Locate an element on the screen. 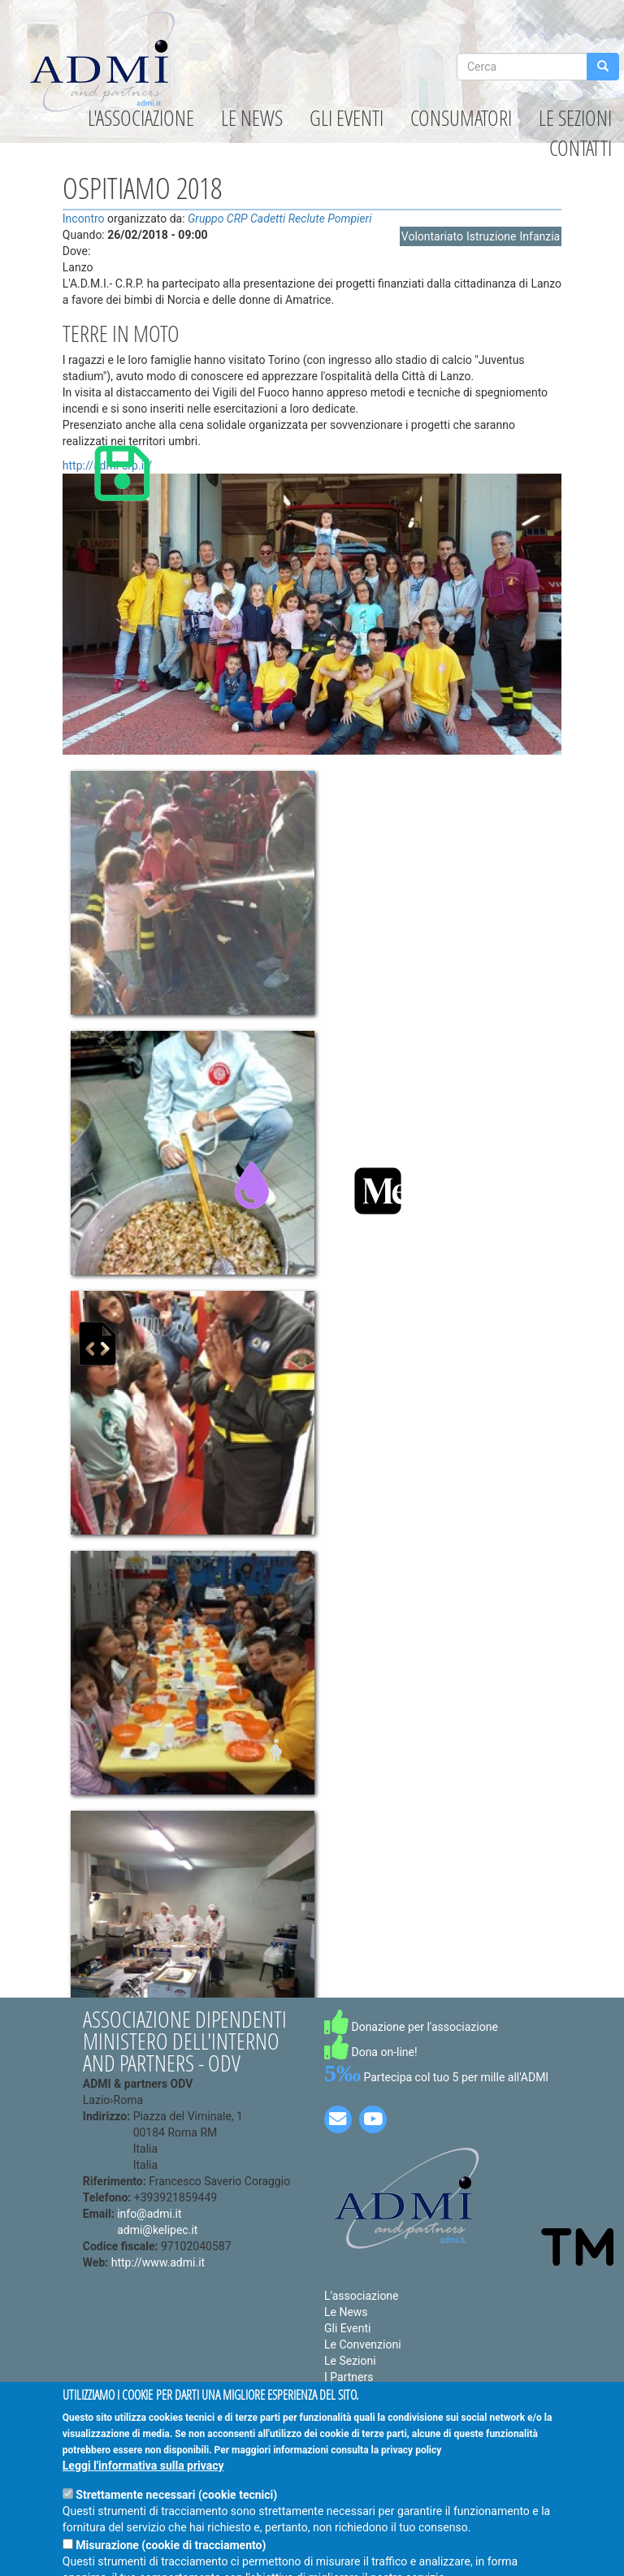 The image size is (624, 2576). adjust water or hydration settings is located at coordinates (252, 1186).